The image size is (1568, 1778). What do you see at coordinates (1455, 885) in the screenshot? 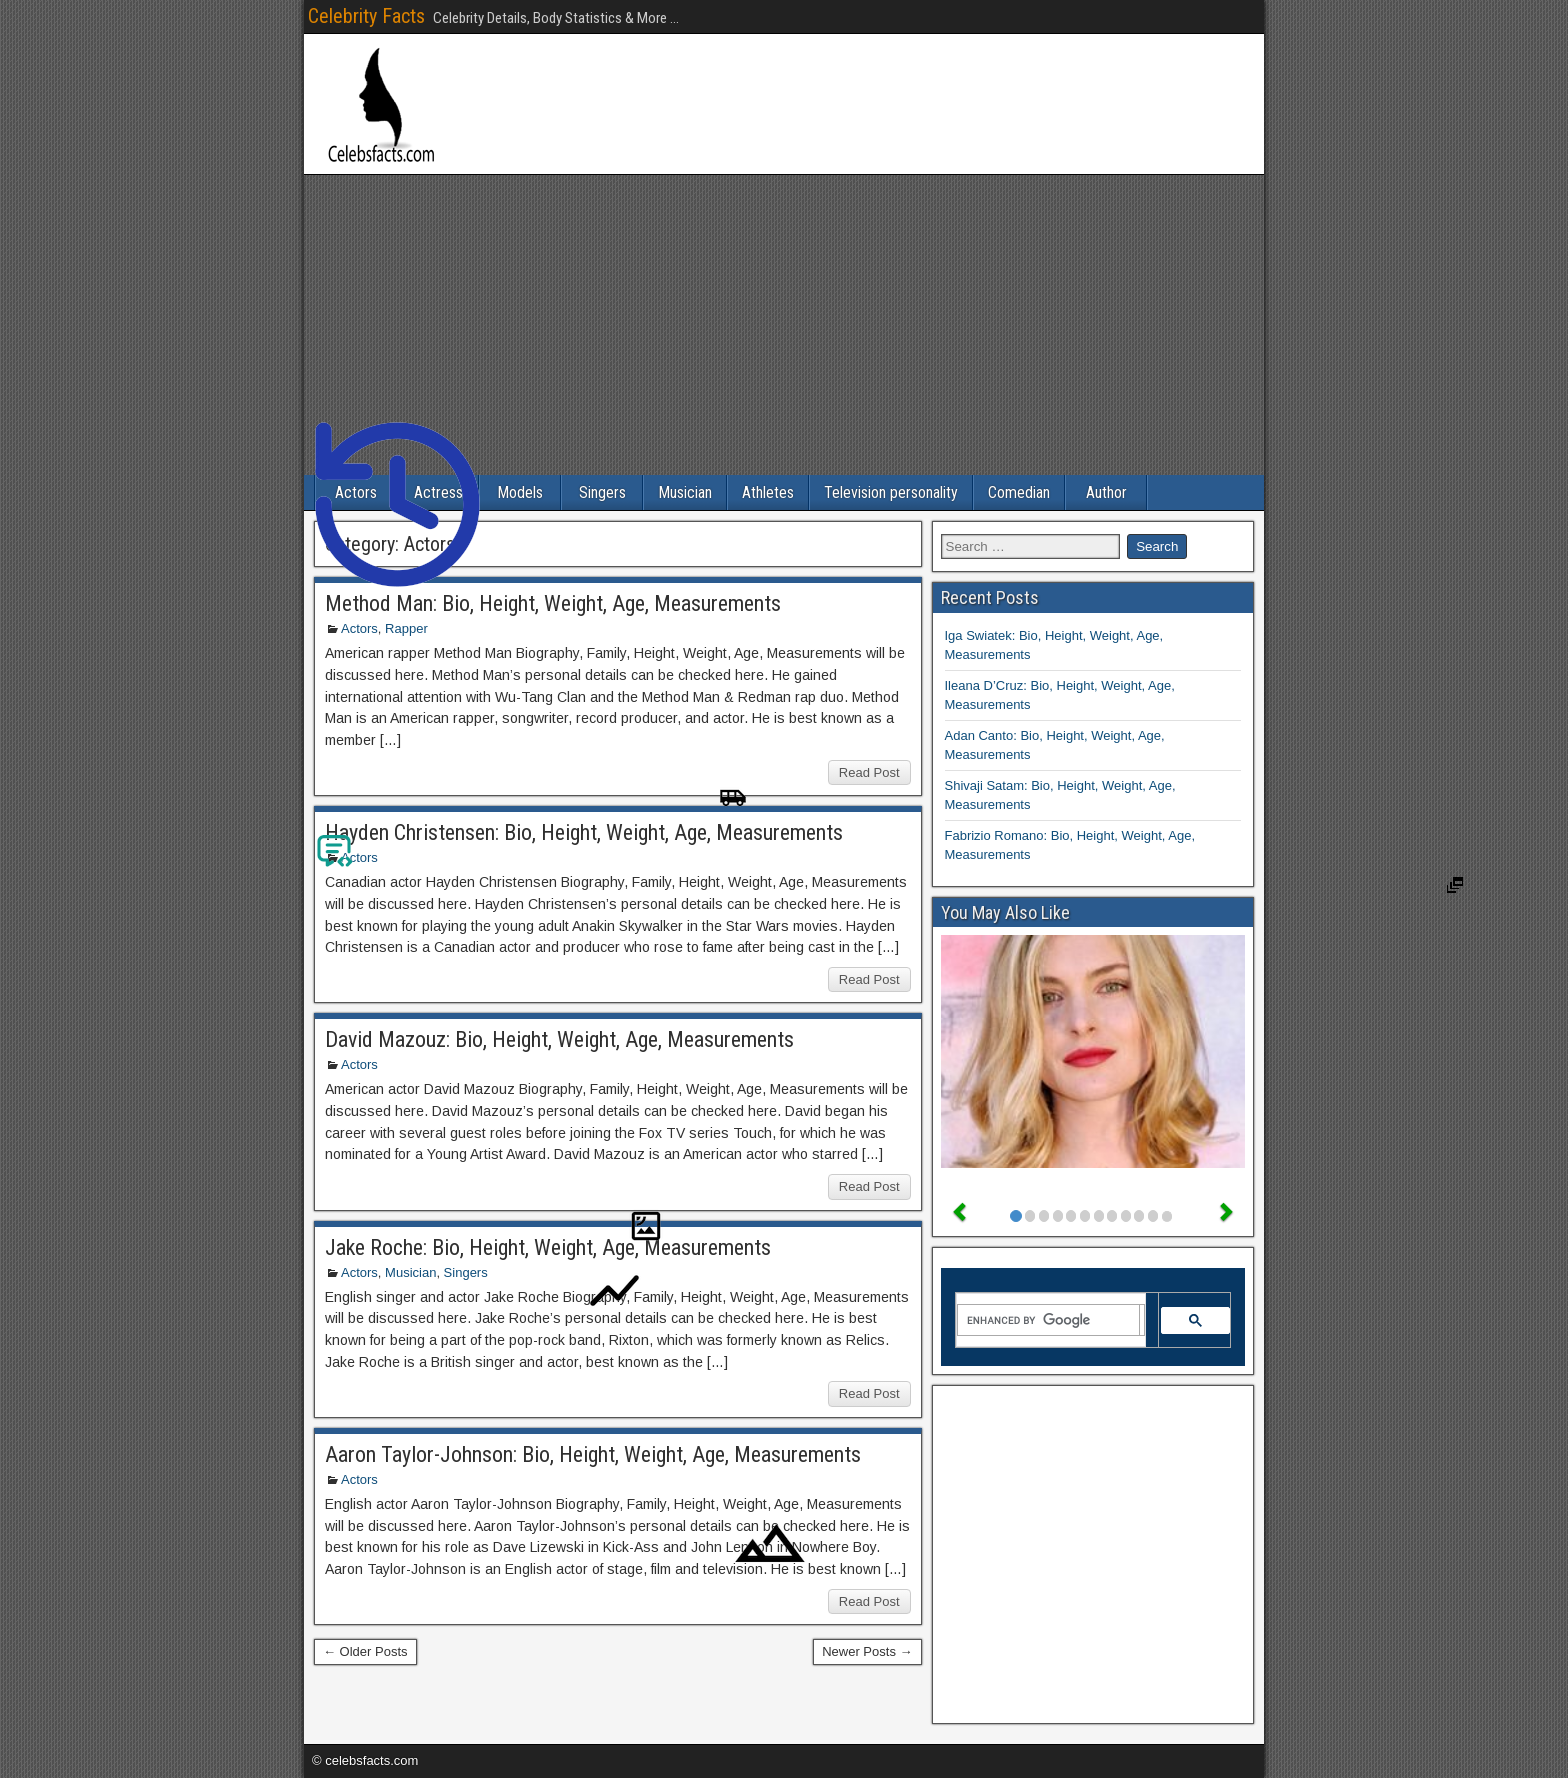
I see `view dynamic or live feed content` at bounding box center [1455, 885].